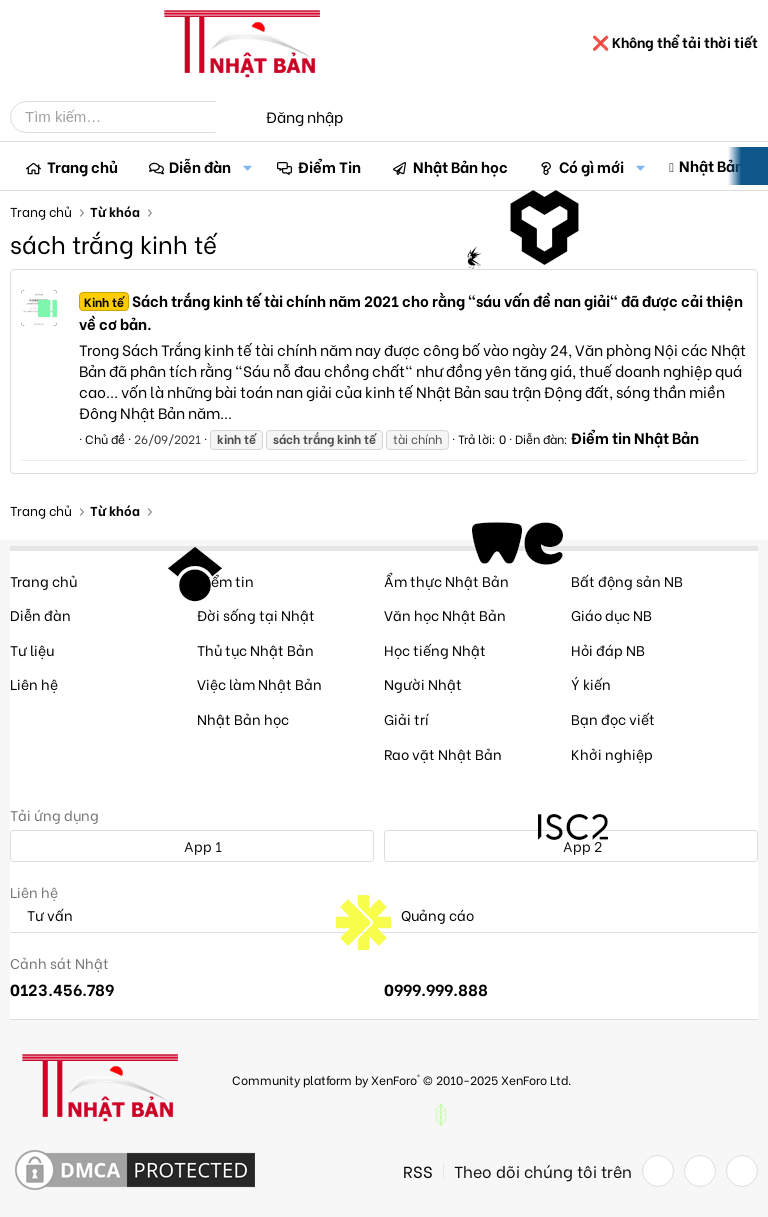  Describe the element at coordinates (517, 543) in the screenshot. I see `open wetransfer file sharing service` at that location.